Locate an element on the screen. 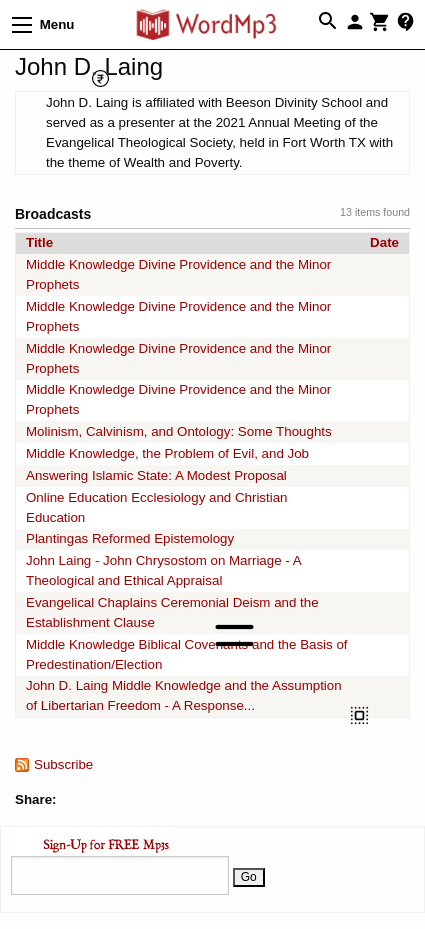 Image resolution: width=425 pixels, height=929 pixels. open navigation menu is located at coordinates (234, 635).